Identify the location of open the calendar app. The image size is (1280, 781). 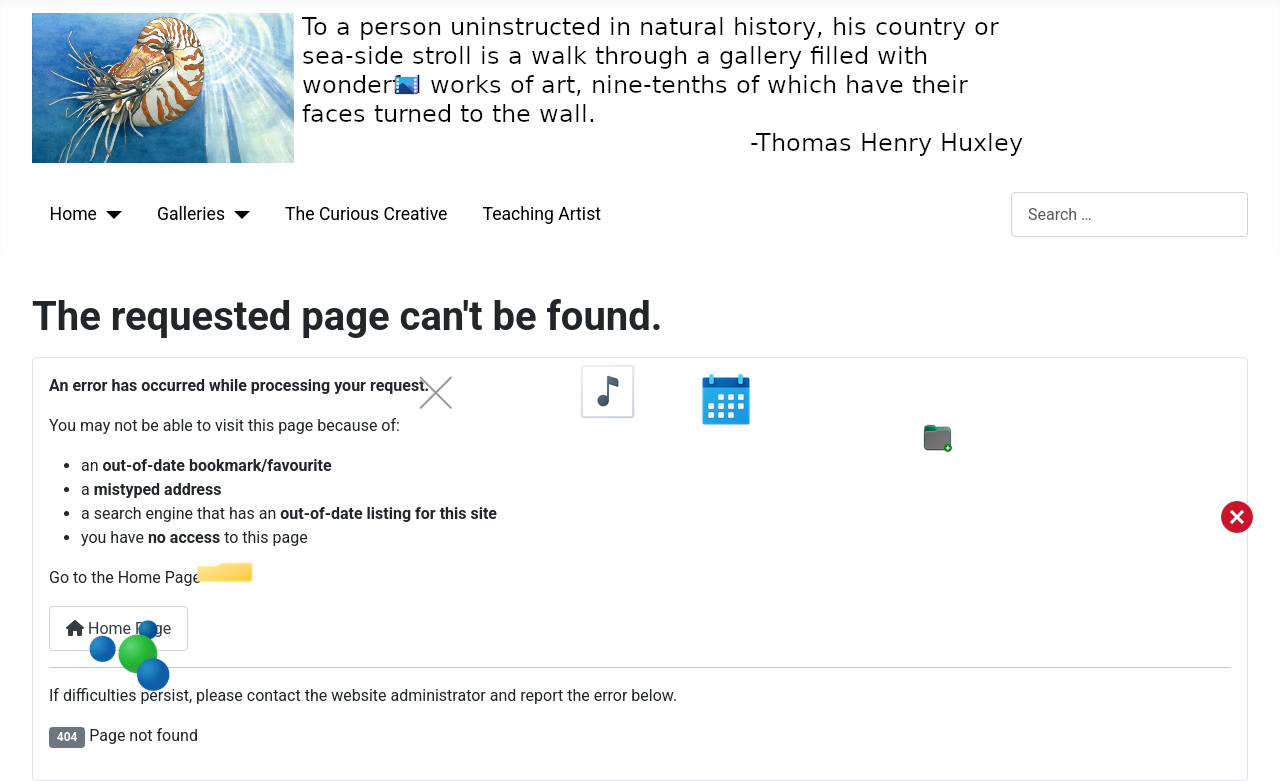
(726, 401).